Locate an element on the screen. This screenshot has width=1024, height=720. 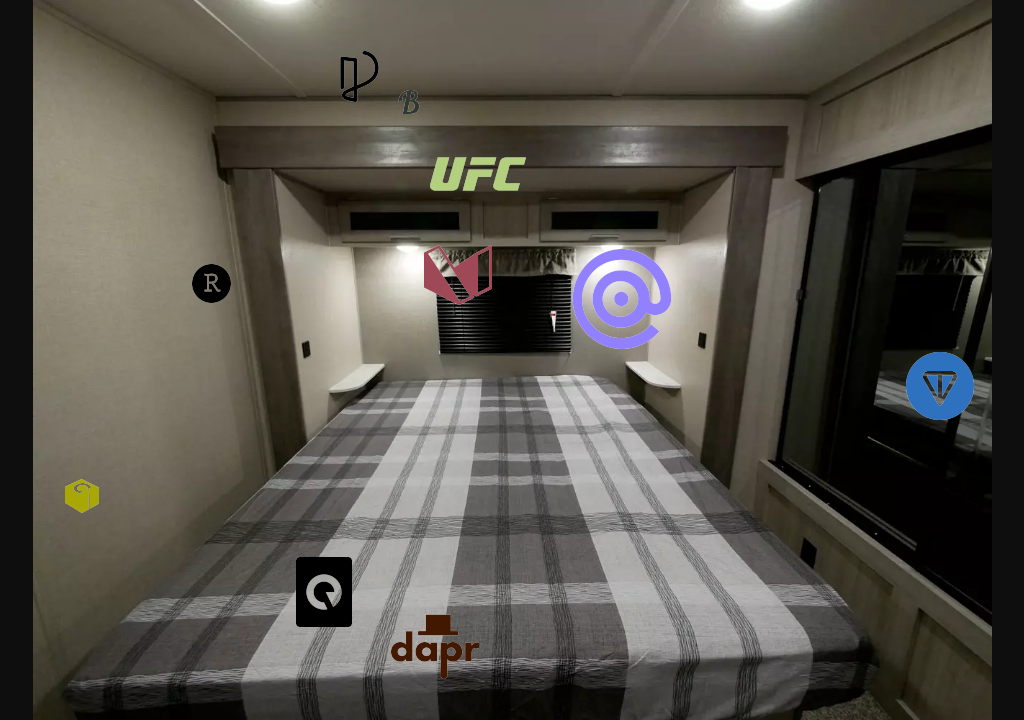
open Progate coding learning platform is located at coordinates (359, 76).